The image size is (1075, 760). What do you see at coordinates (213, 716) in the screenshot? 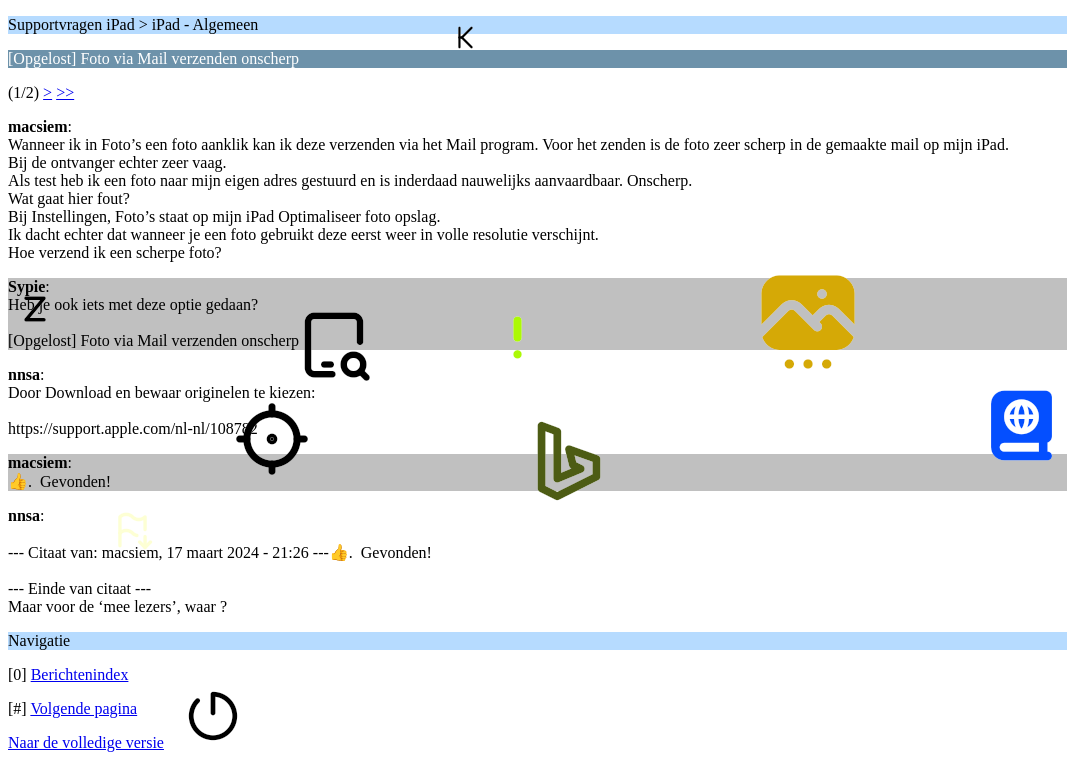
I see `link to gravatar profile settings` at bounding box center [213, 716].